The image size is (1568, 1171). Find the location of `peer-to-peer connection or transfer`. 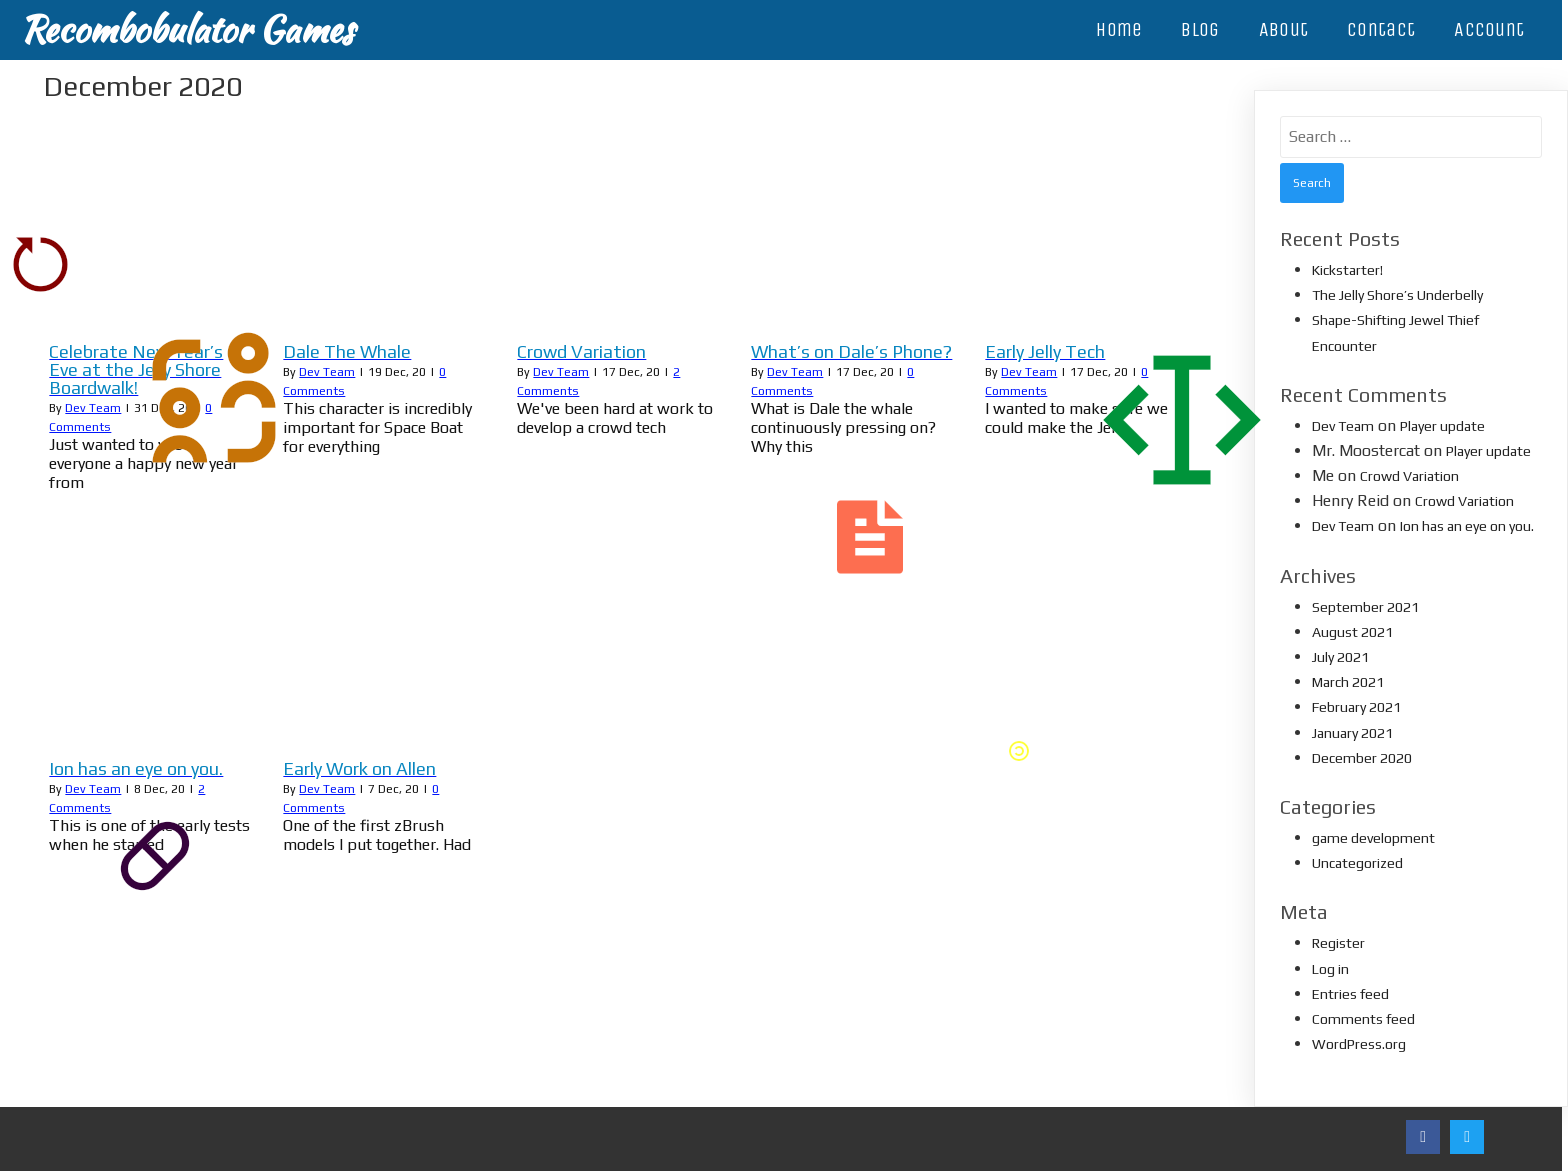

peer-to-peer connection or transfer is located at coordinates (214, 401).